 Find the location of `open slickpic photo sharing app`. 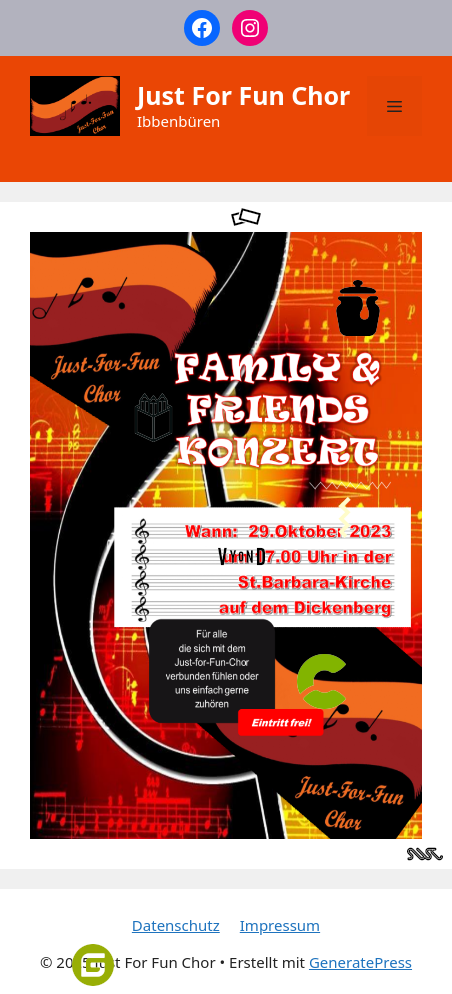

open slickpic photo sharing app is located at coordinates (246, 217).